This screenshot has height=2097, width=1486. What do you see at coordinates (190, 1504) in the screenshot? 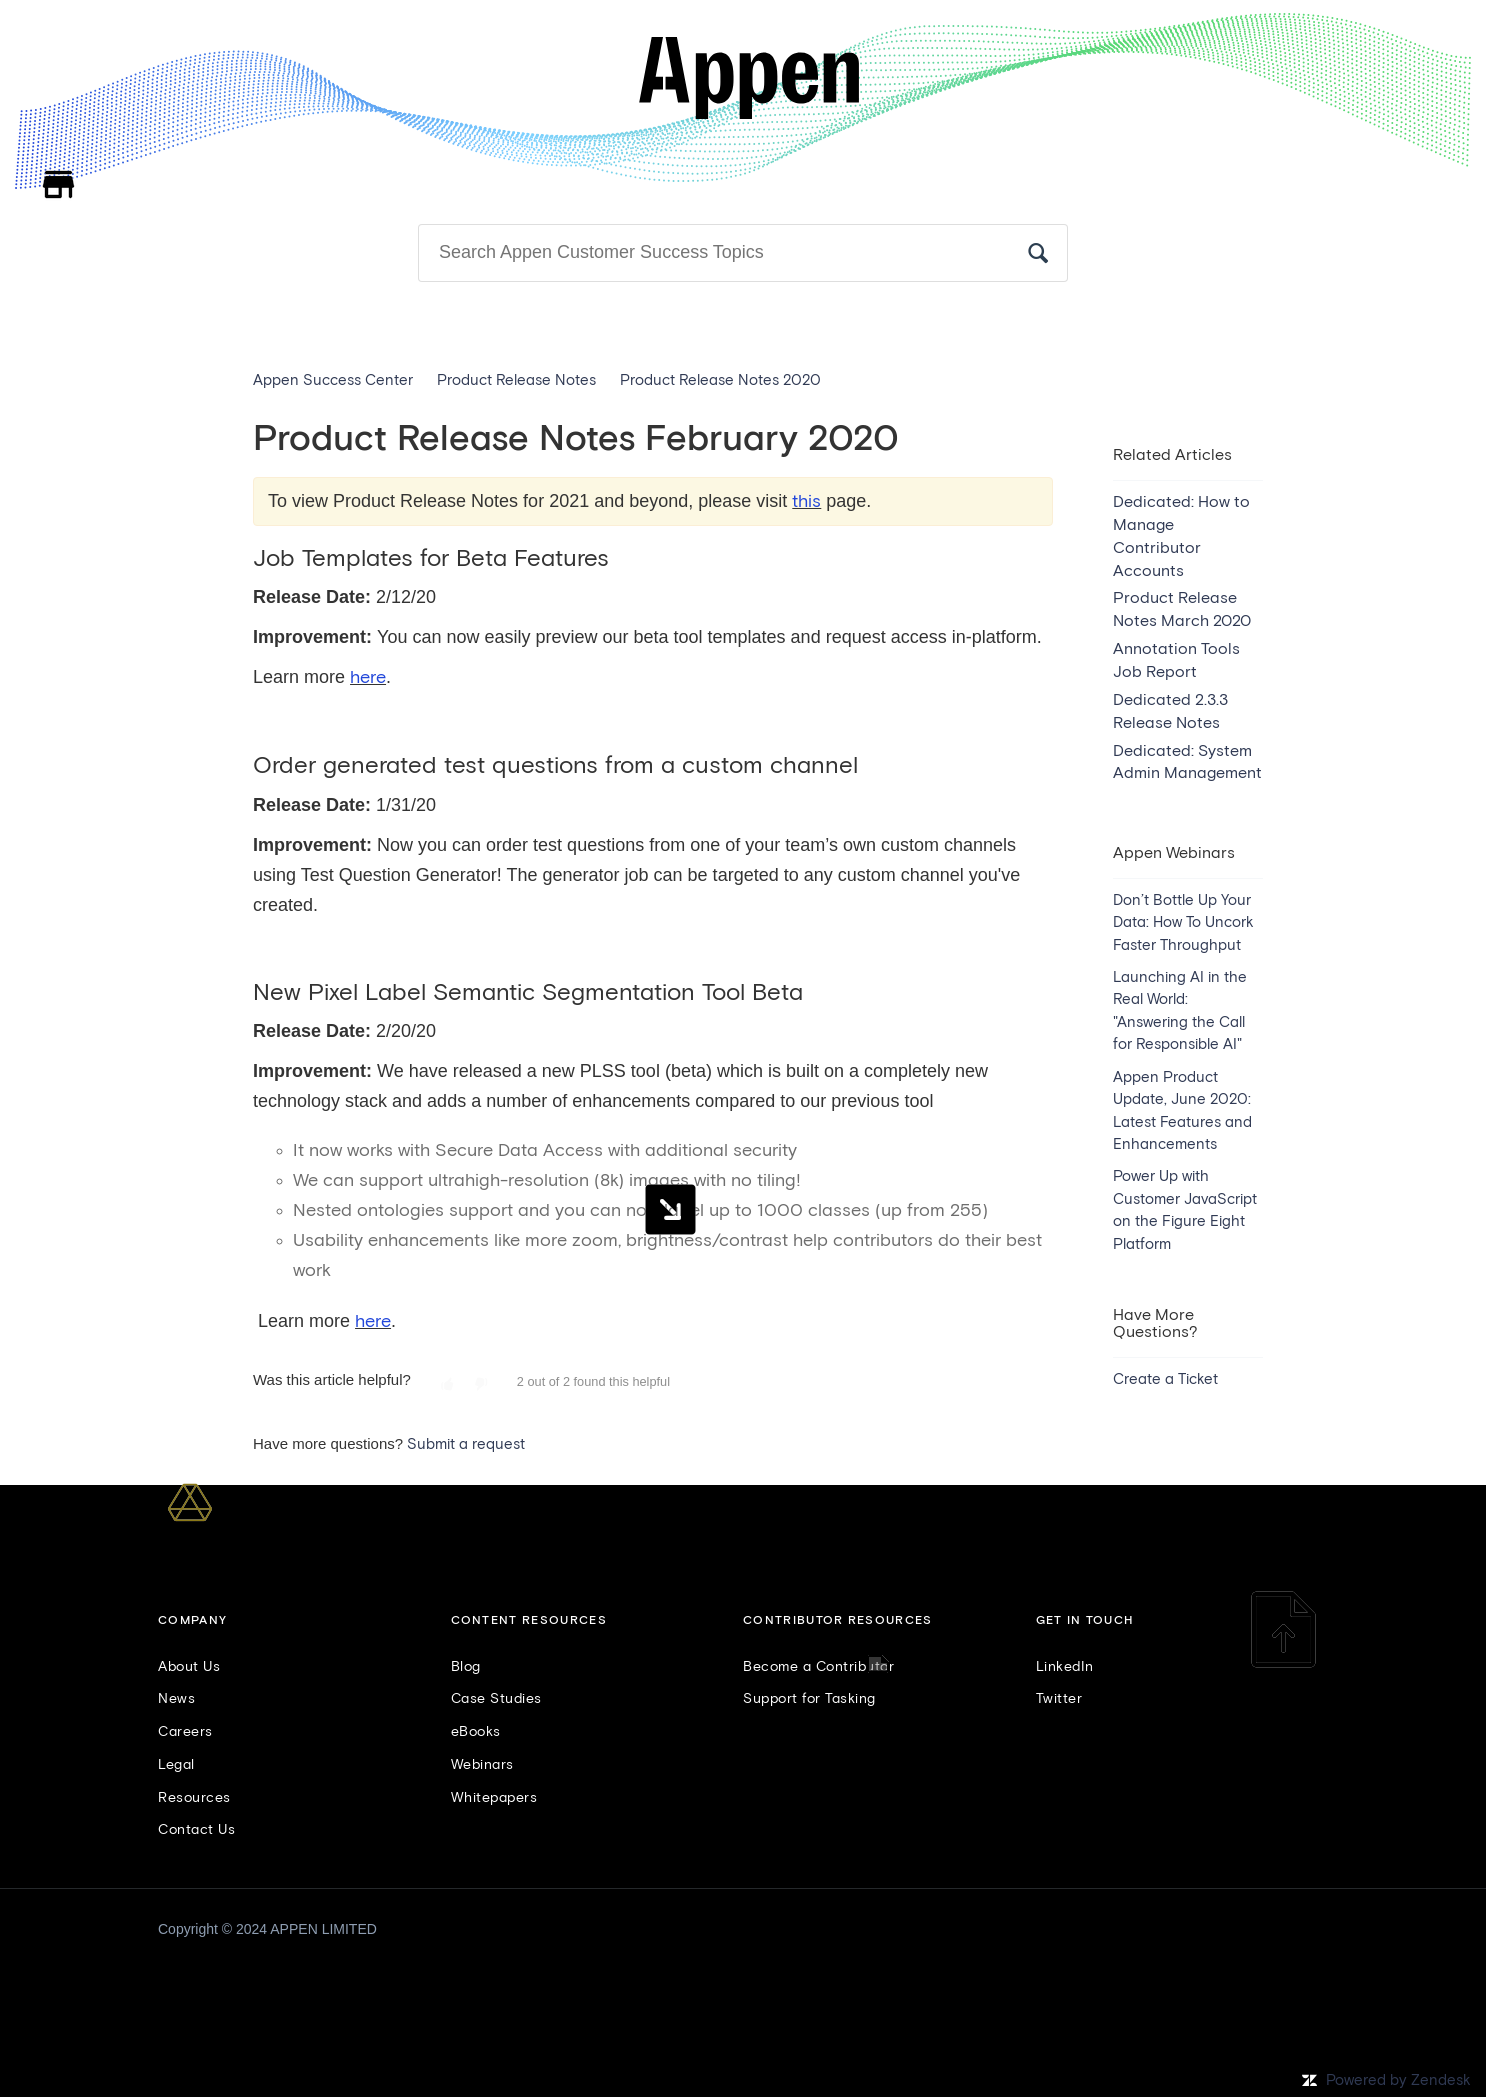
I see `access google drive files and storage` at bounding box center [190, 1504].